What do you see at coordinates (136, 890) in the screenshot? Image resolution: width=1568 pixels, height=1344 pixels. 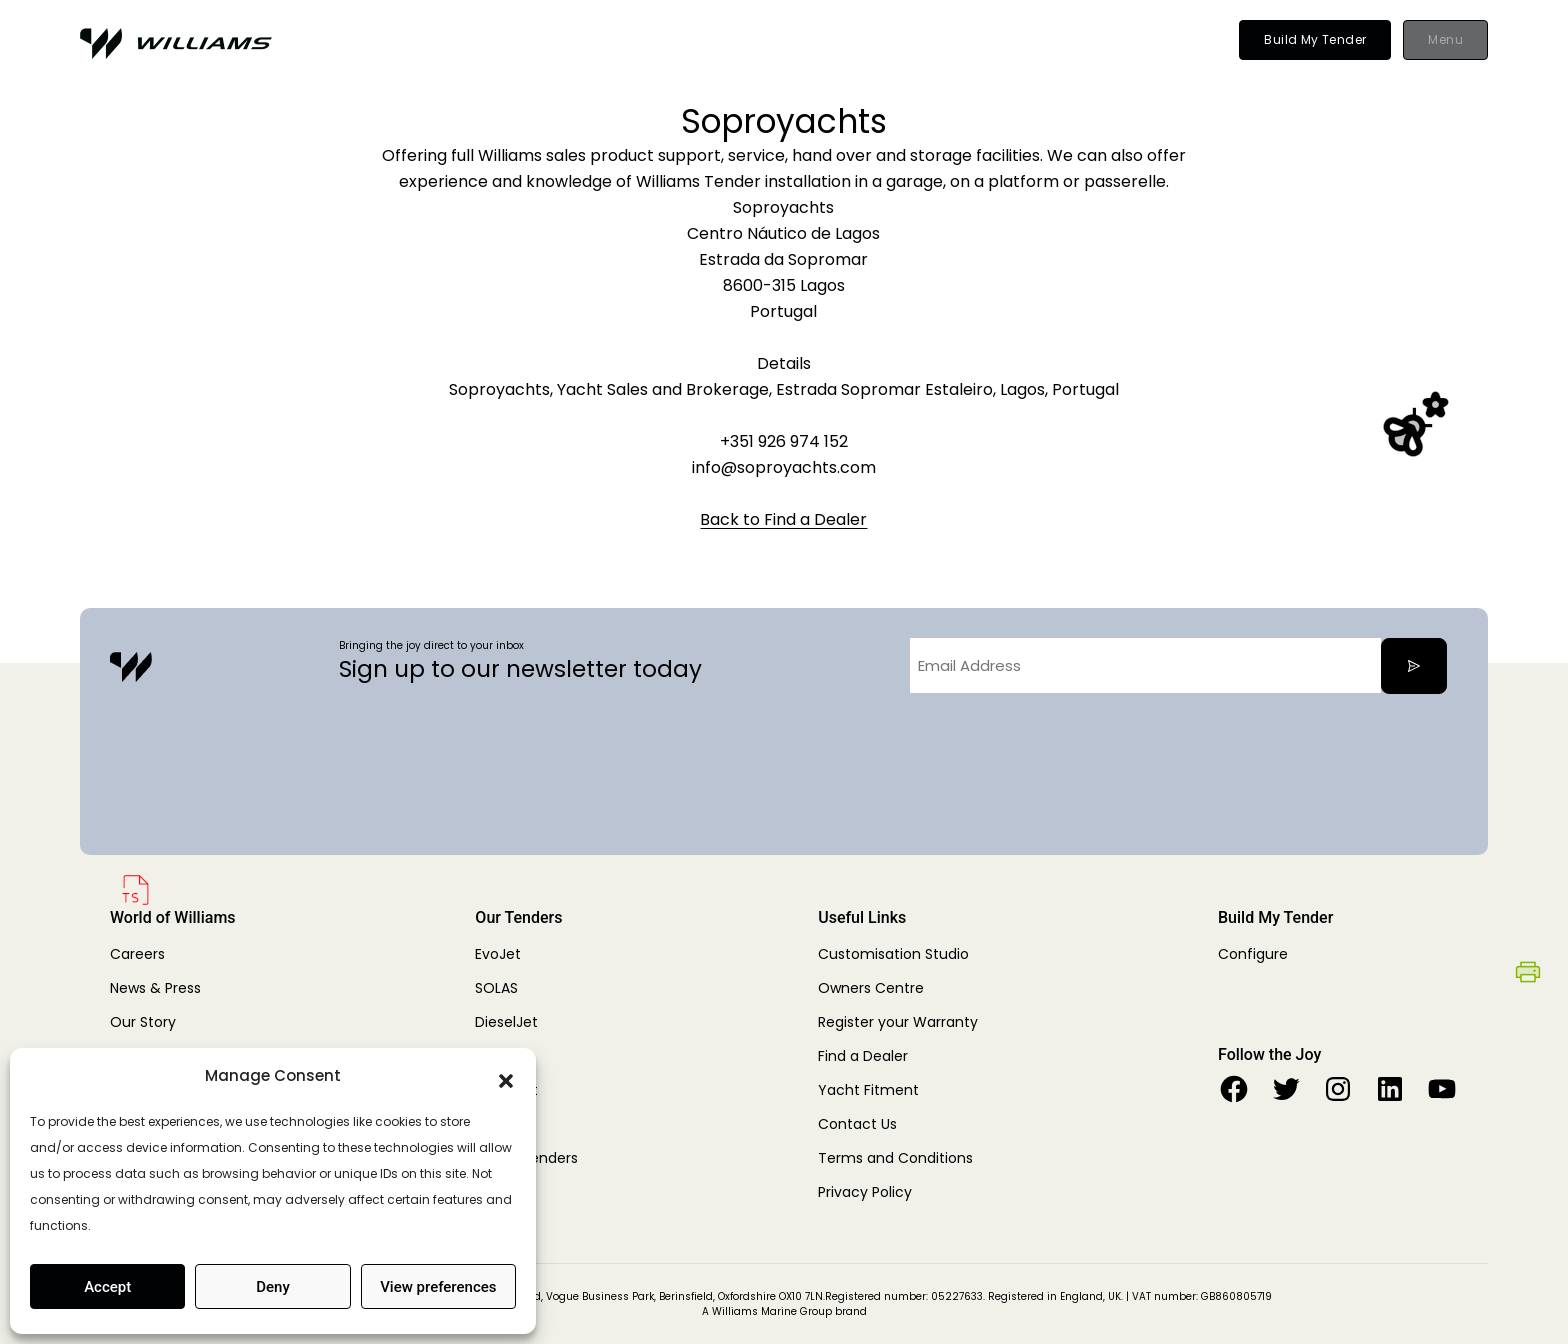 I see `open a TypeScript file` at bounding box center [136, 890].